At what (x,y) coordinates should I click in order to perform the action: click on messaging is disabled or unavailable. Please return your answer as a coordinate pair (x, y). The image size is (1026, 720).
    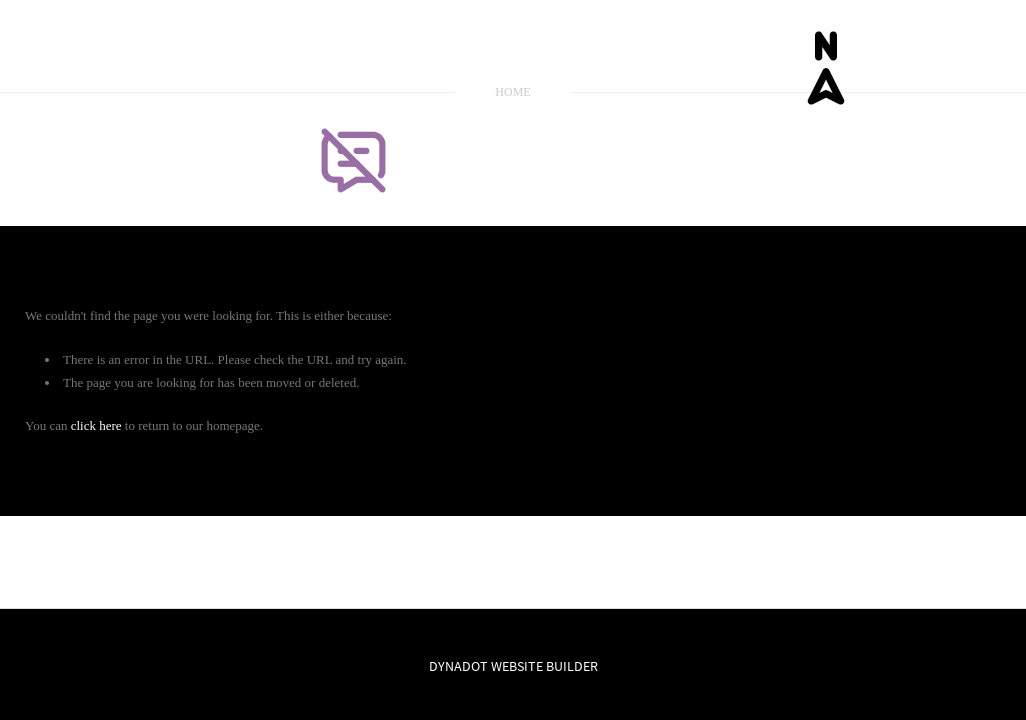
    Looking at the image, I should click on (353, 160).